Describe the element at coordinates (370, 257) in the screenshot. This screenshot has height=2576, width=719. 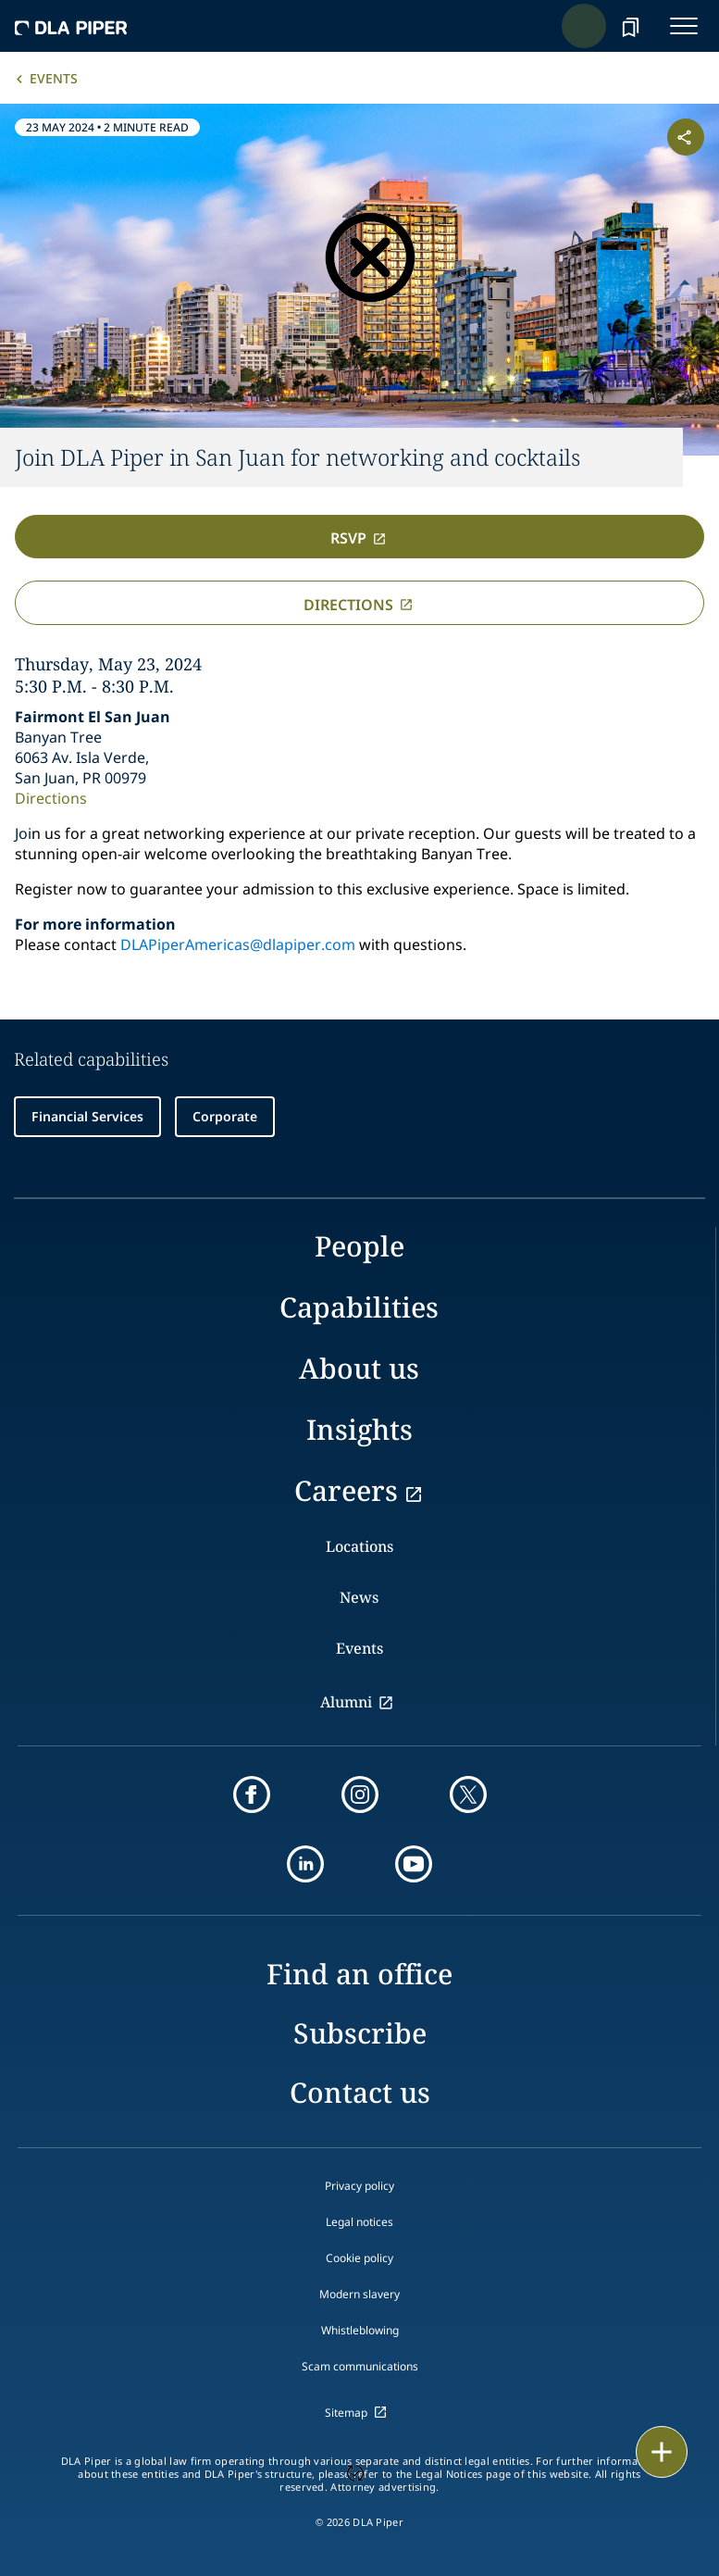
I see `playstation cross button symbol` at that location.